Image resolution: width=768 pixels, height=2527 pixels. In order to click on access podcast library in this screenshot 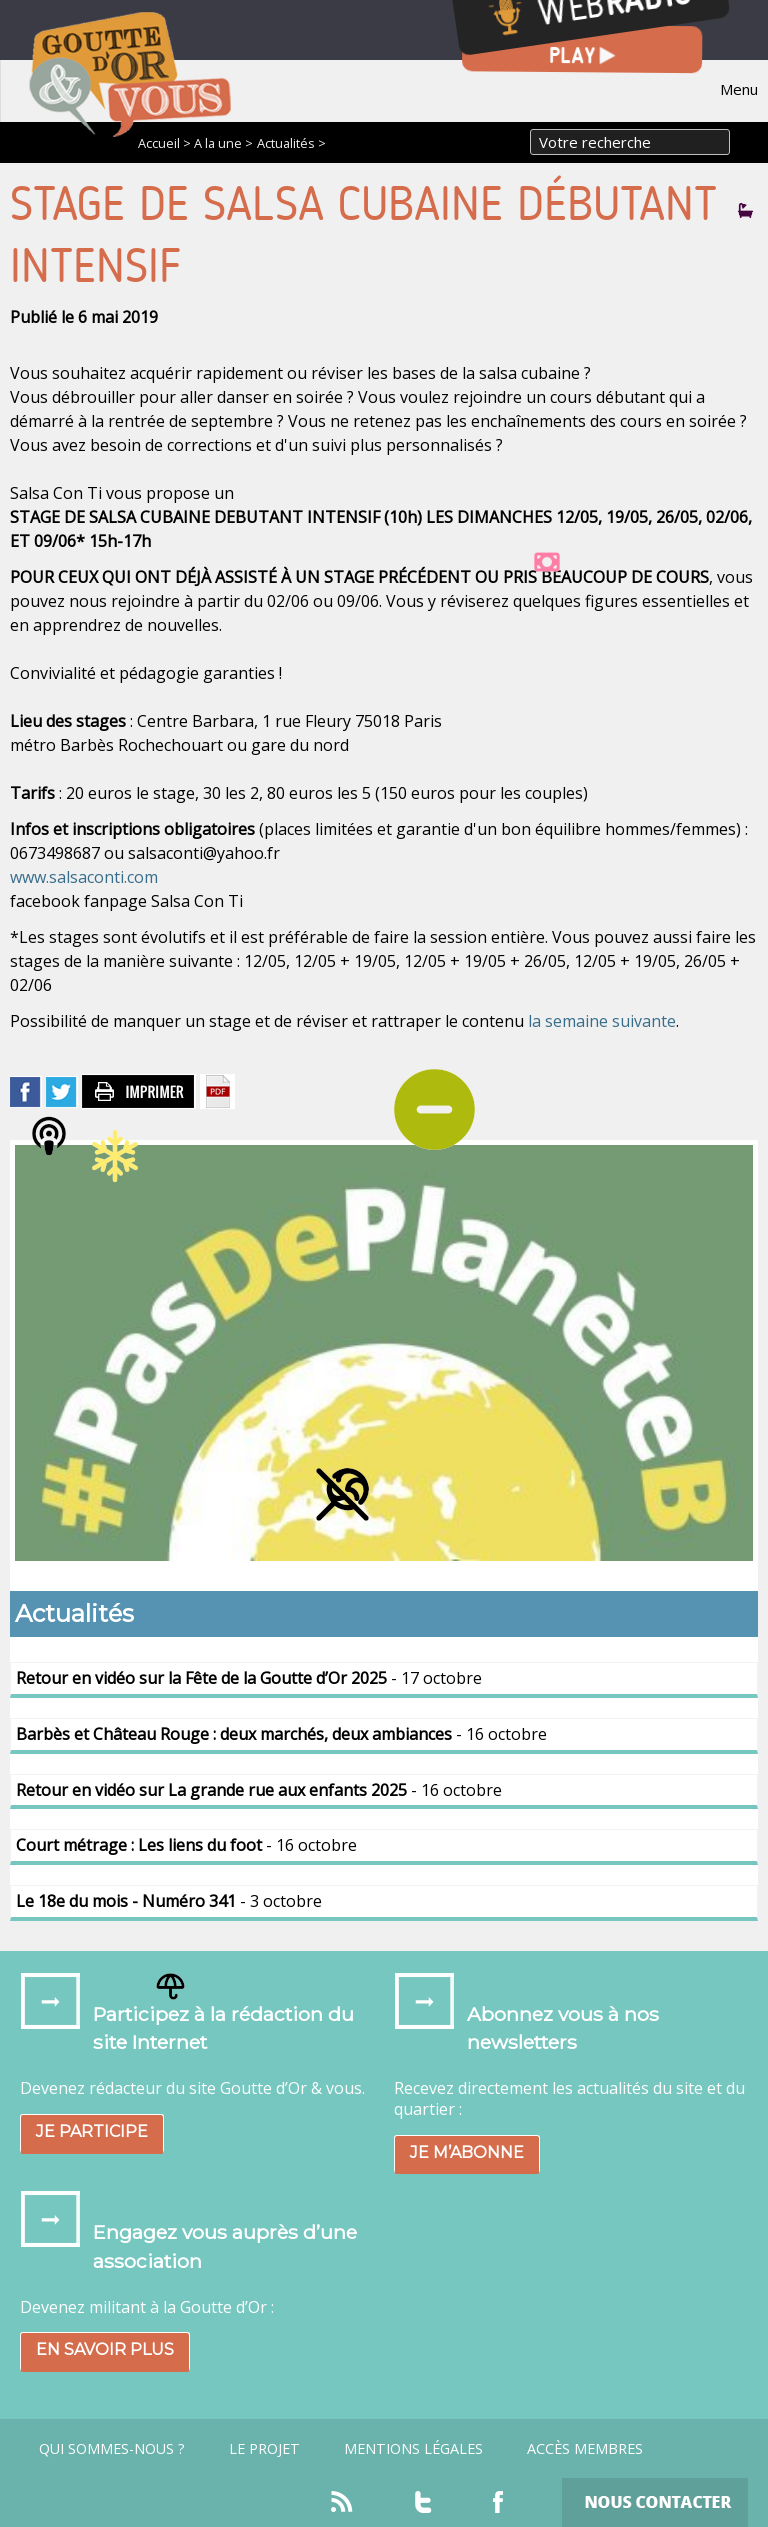, I will do `click(49, 1136)`.